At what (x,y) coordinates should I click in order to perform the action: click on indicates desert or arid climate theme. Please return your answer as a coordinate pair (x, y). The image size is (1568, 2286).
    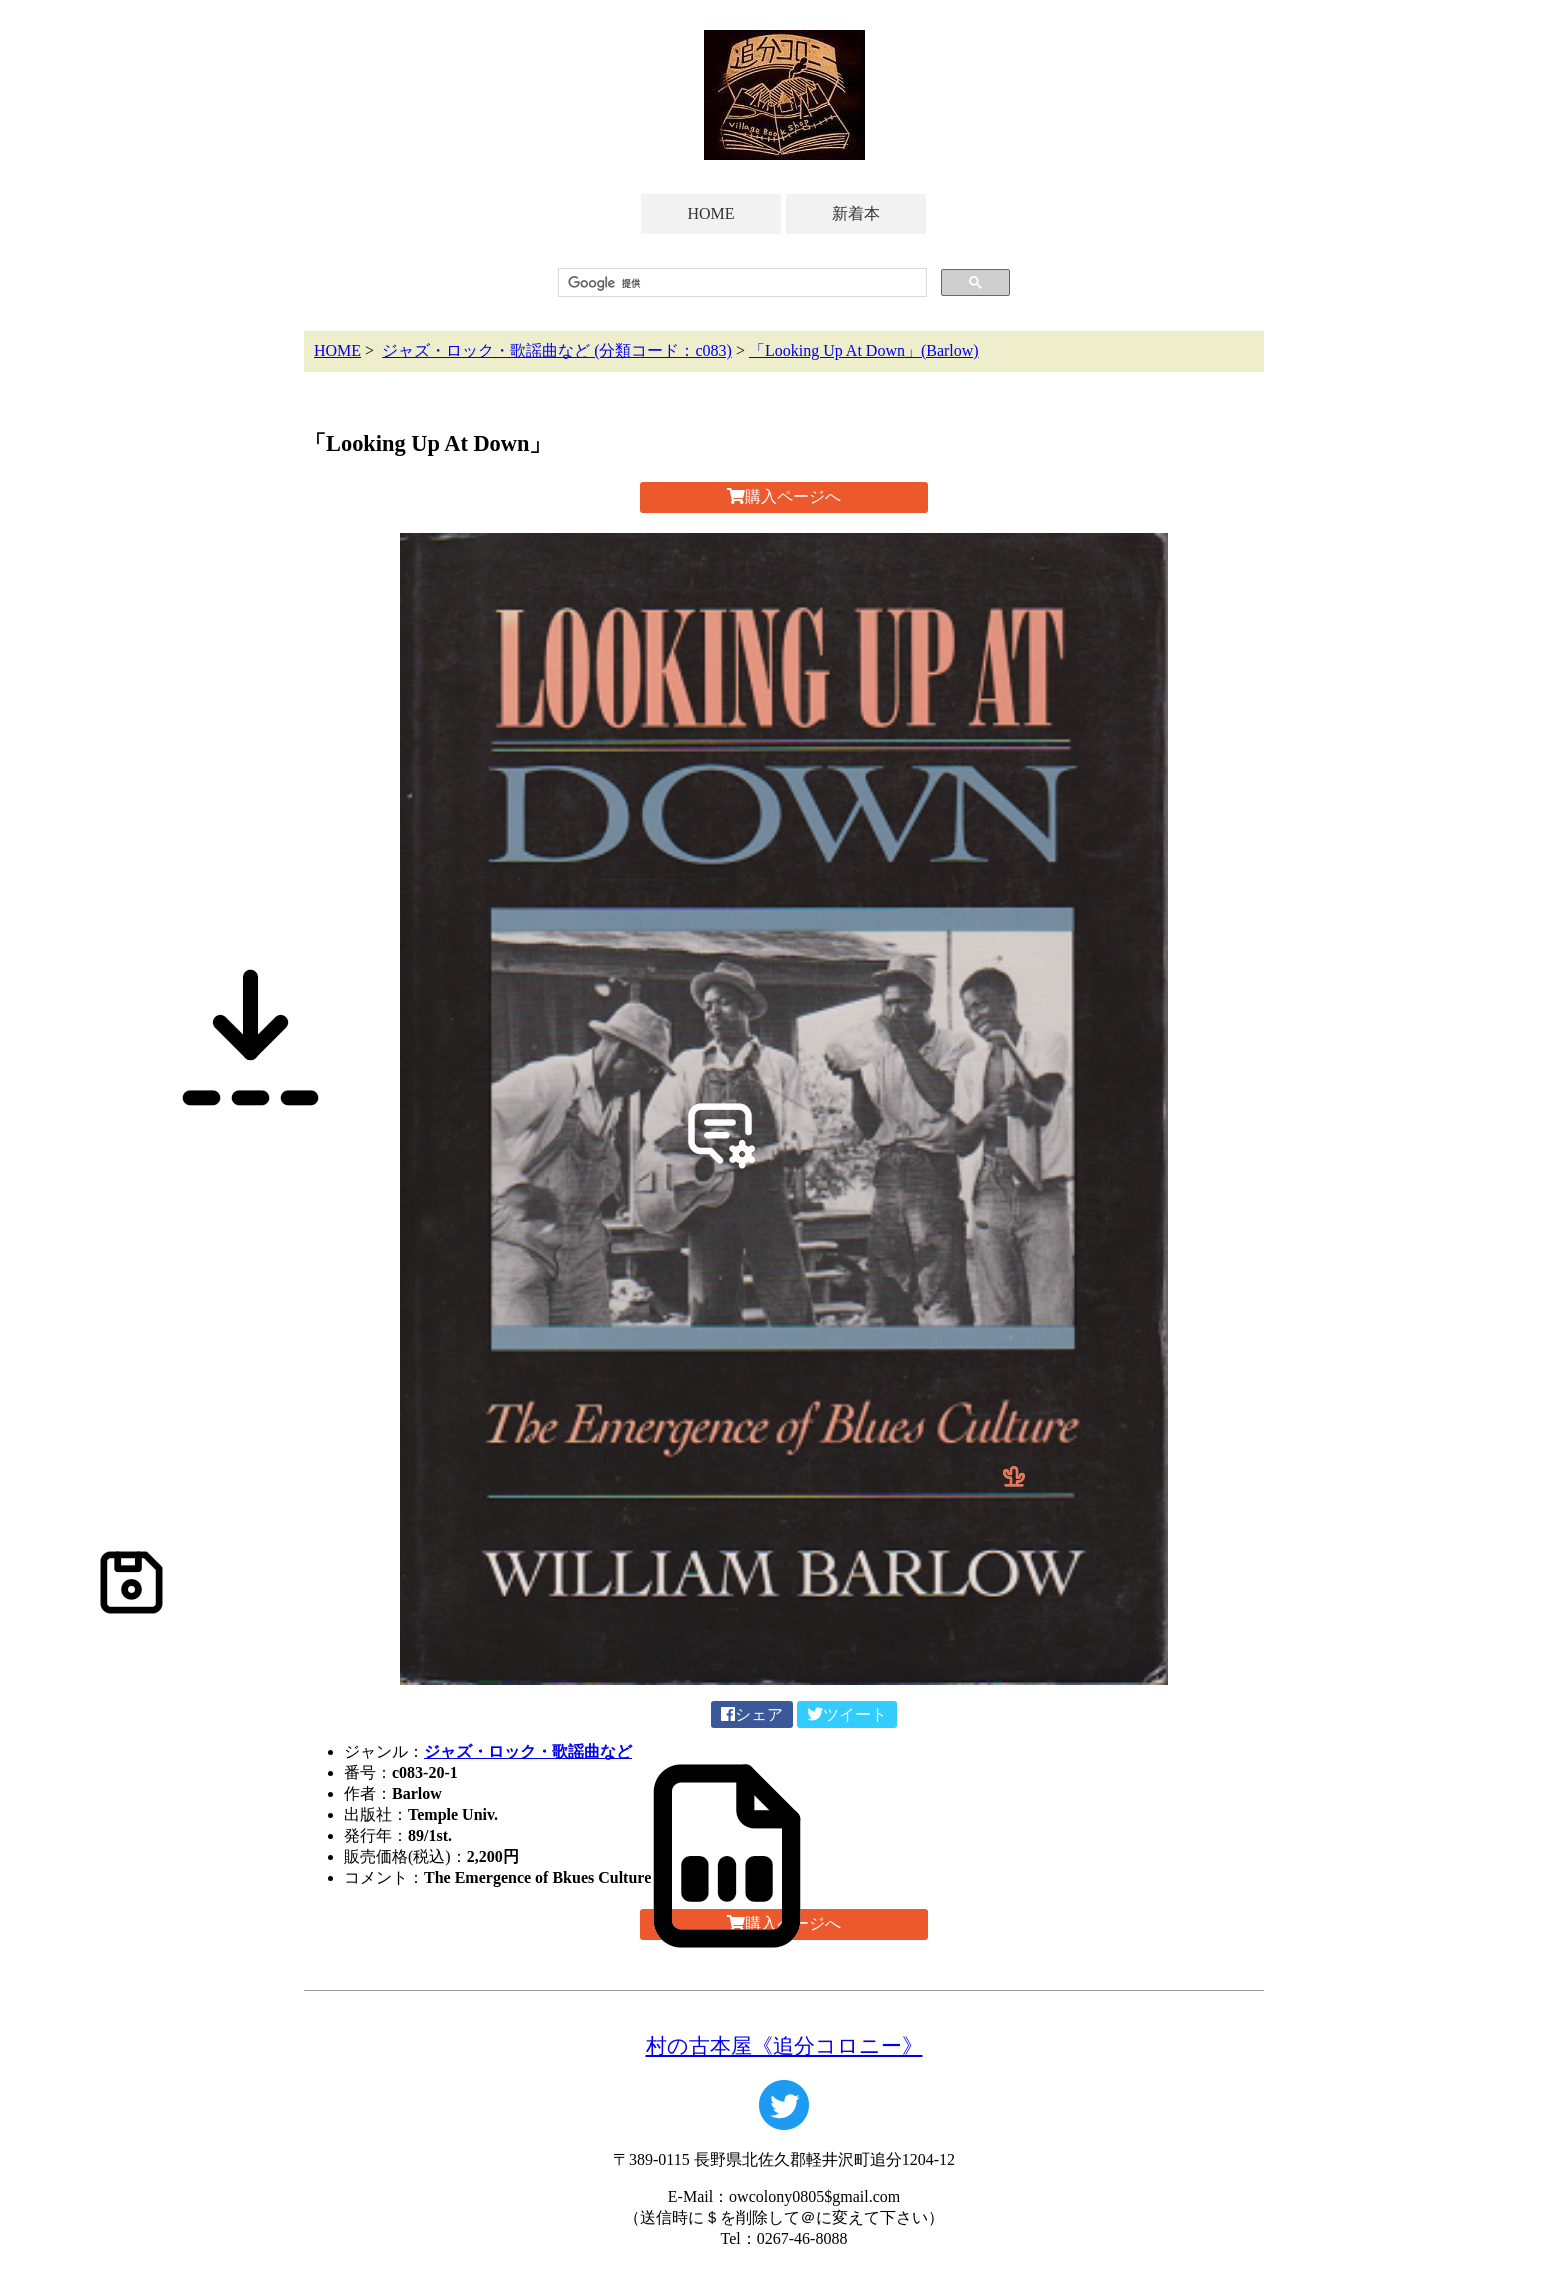
    Looking at the image, I should click on (1014, 1477).